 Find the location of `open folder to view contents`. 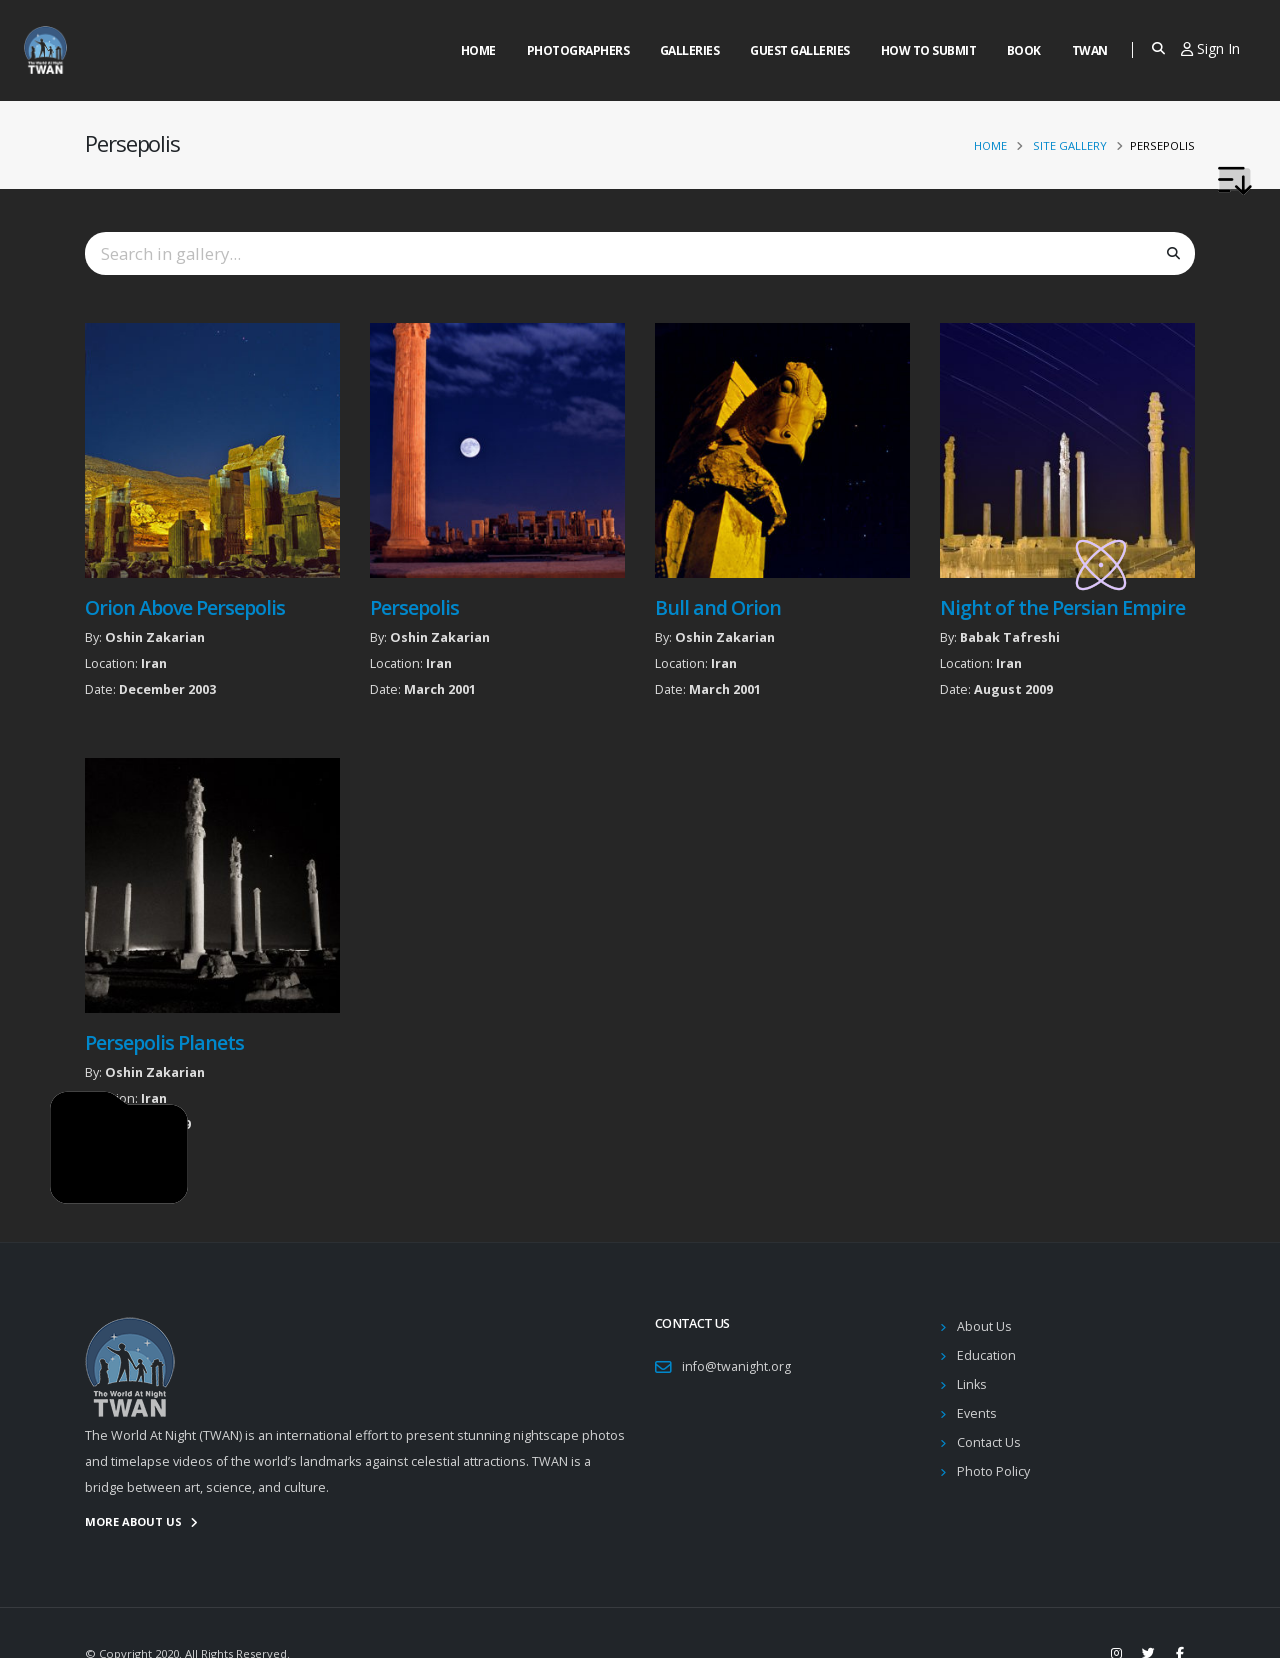

open folder to view contents is located at coordinates (119, 1152).